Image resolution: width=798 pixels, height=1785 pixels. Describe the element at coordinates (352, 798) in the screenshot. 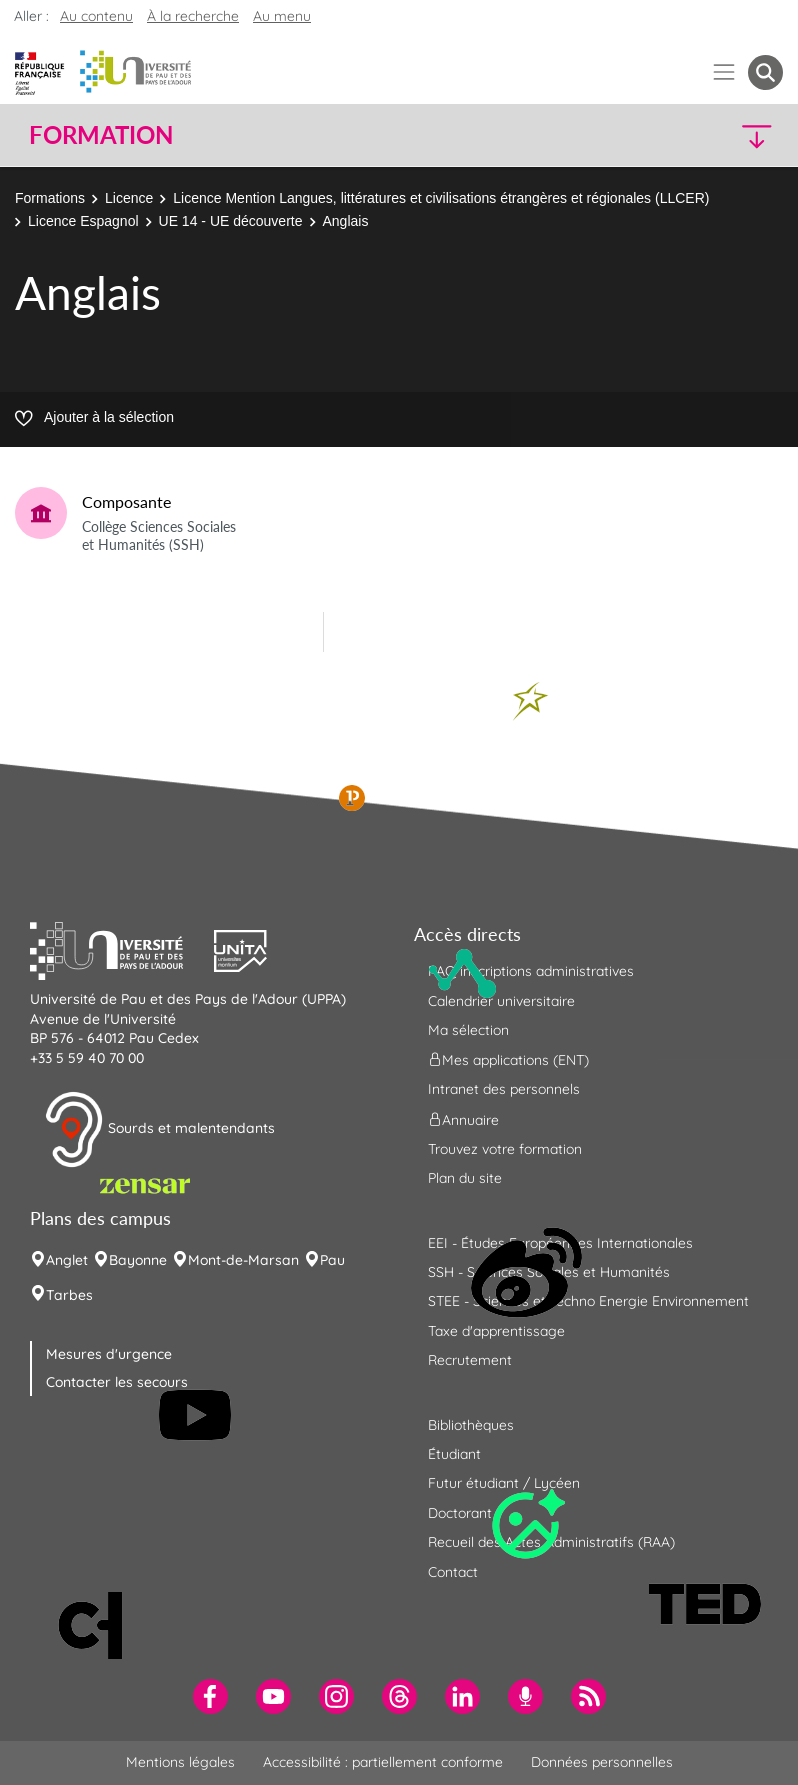

I see `Processing Foundation logo` at that location.